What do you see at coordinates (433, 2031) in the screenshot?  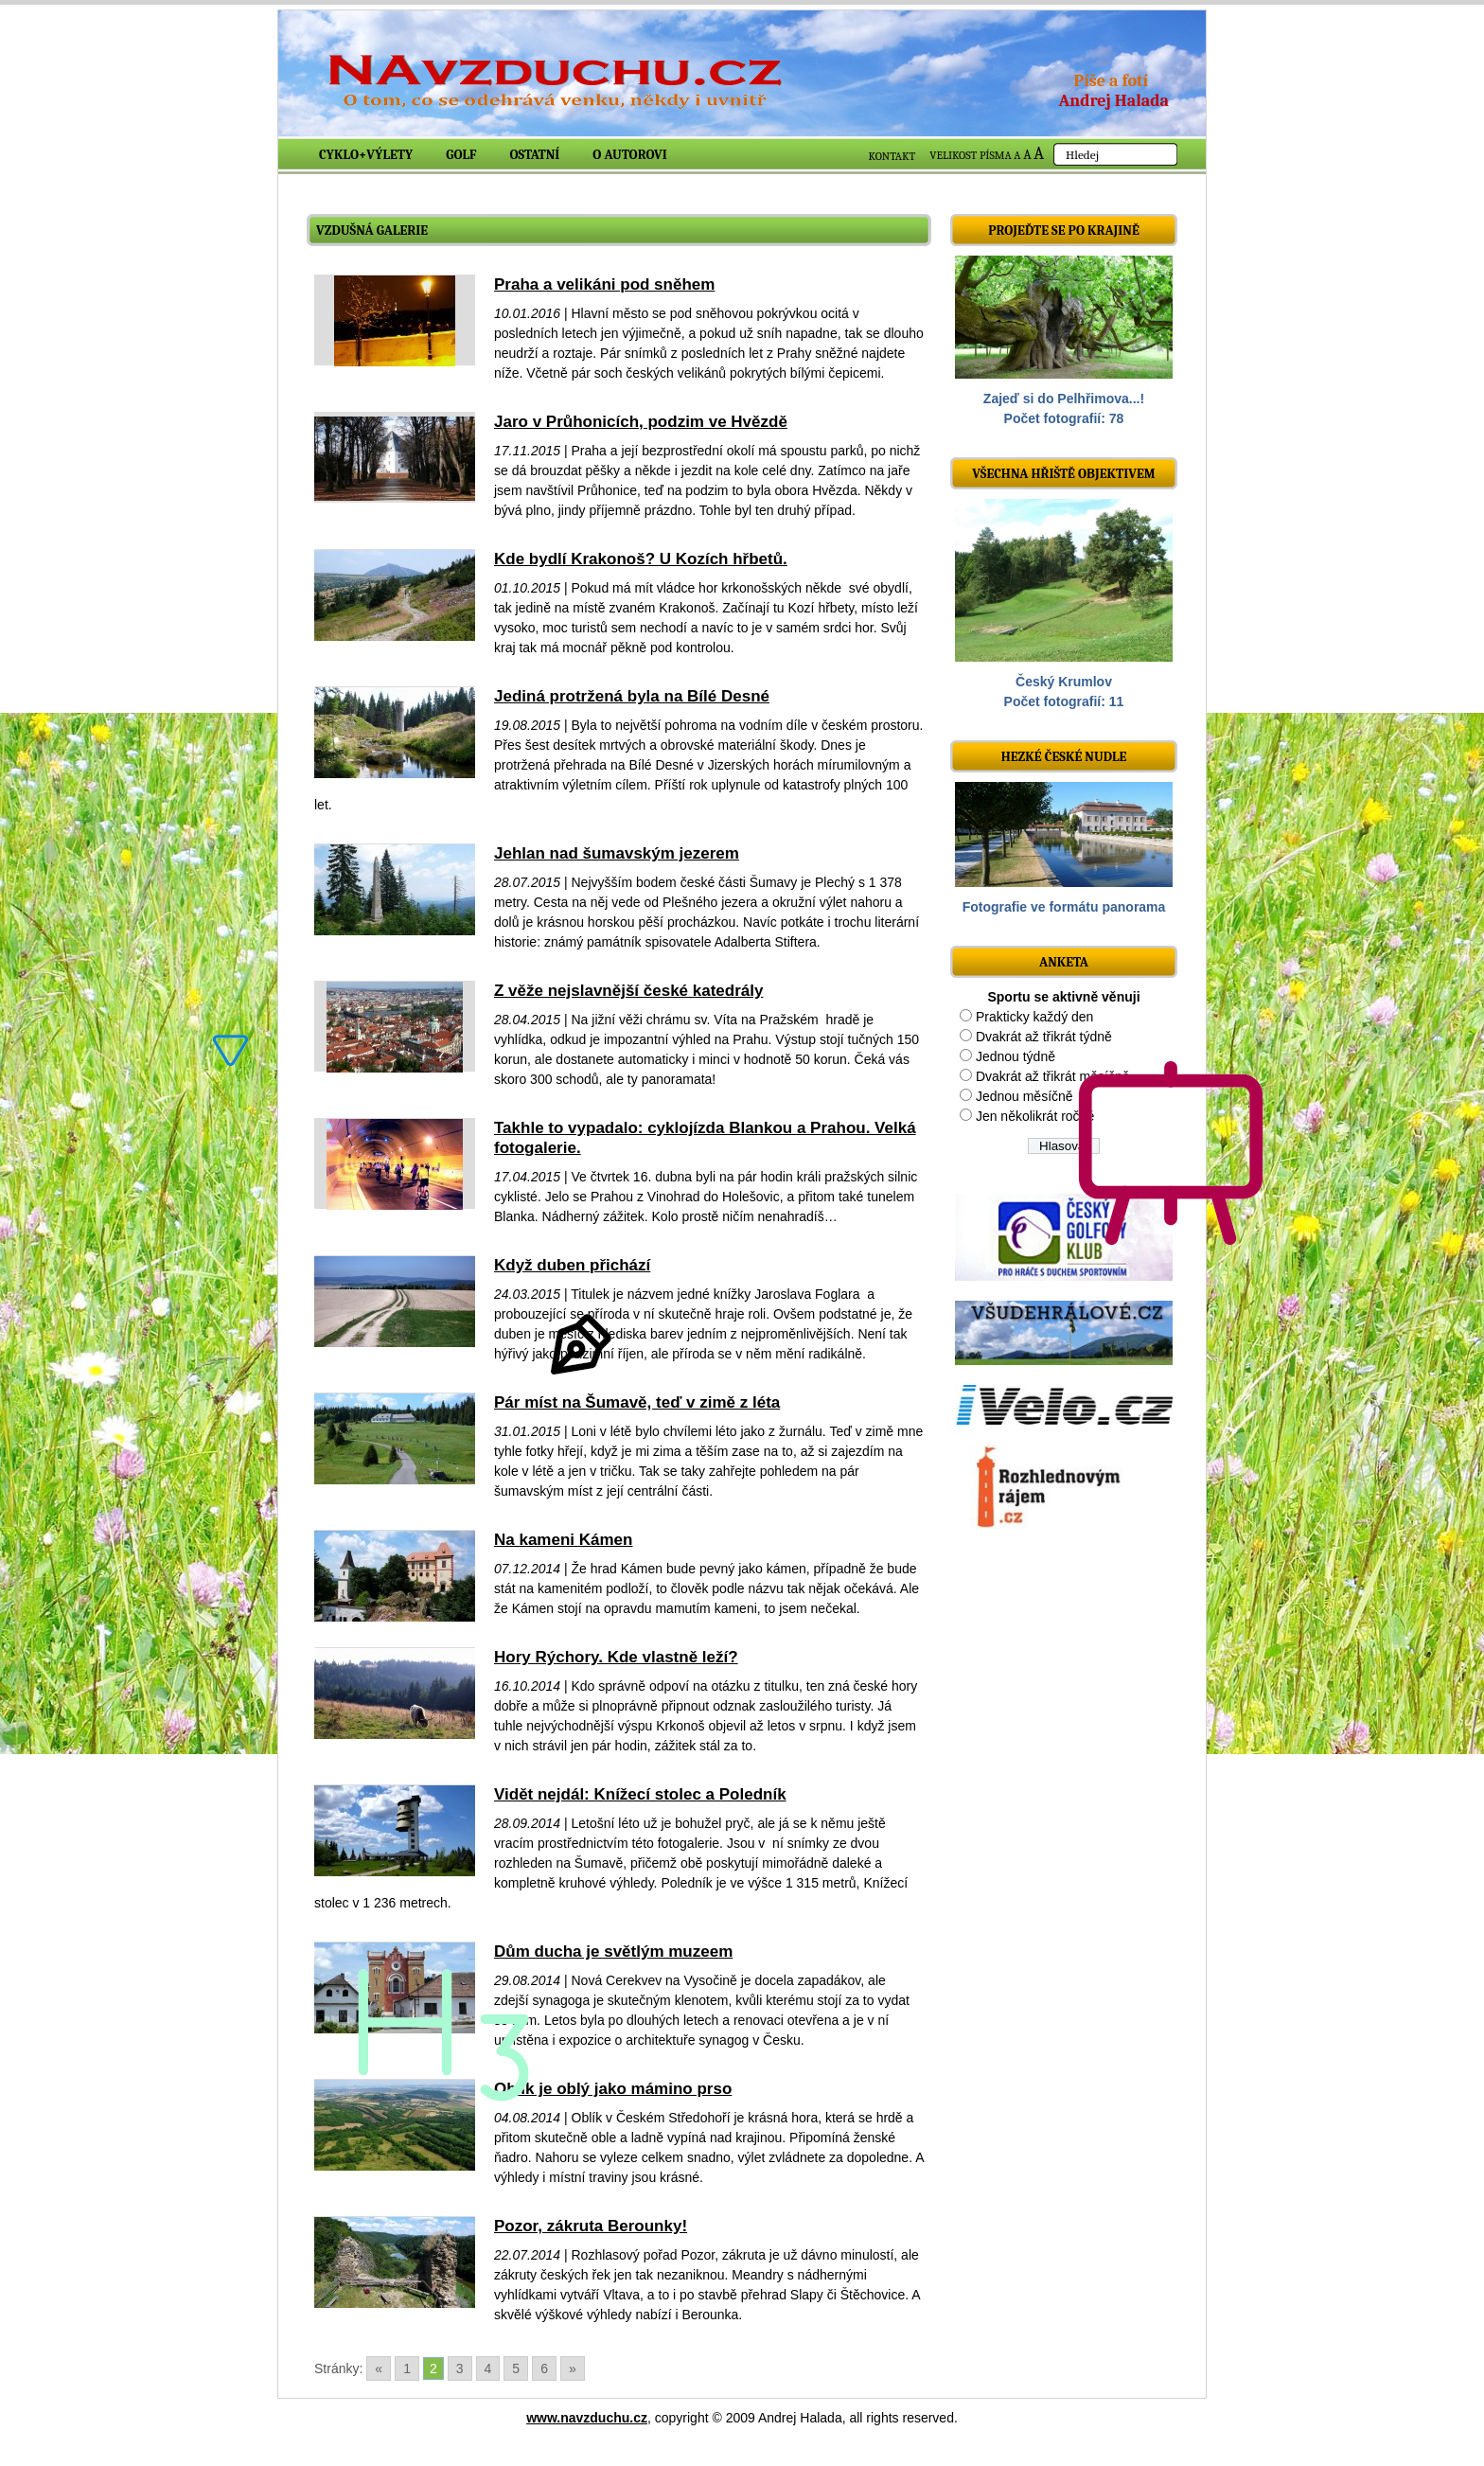 I see `format text as heading level 3` at bounding box center [433, 2031].